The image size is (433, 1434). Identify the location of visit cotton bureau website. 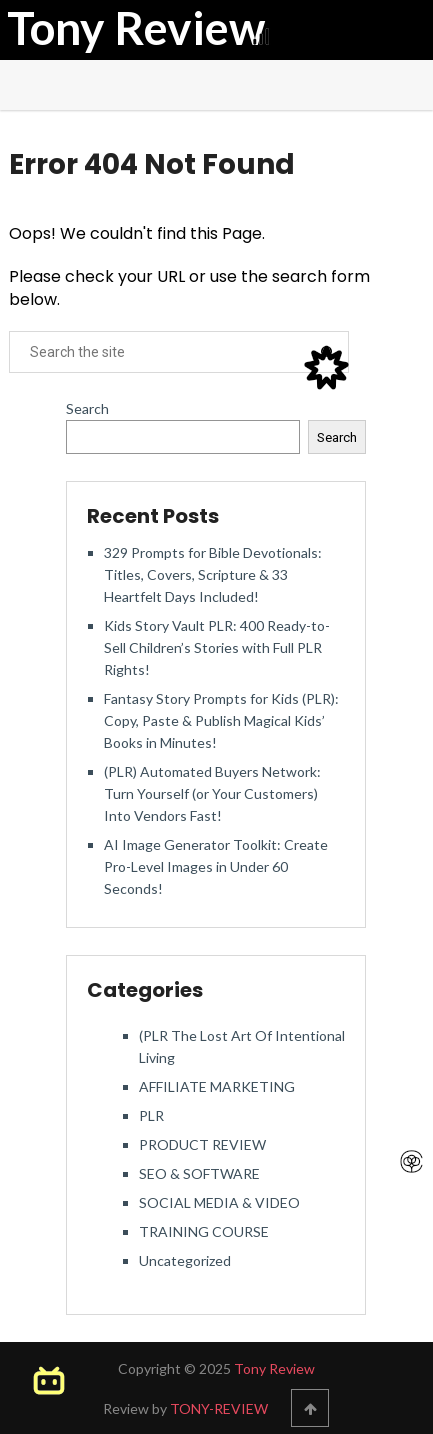
(411, 1161).